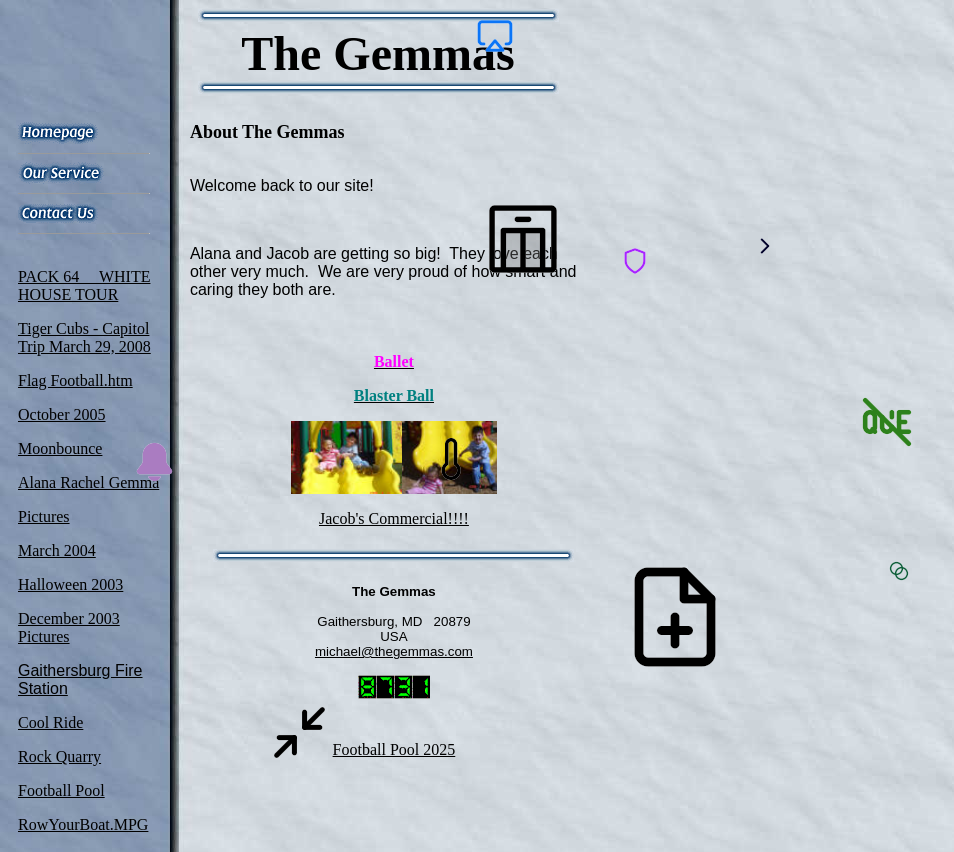 The height and width of the screenshot is (852, 954). What do you see at coordinates (523, 239) in the screenshot?
I see `indicates elevator access nearby` at bounding box center [523, 239].